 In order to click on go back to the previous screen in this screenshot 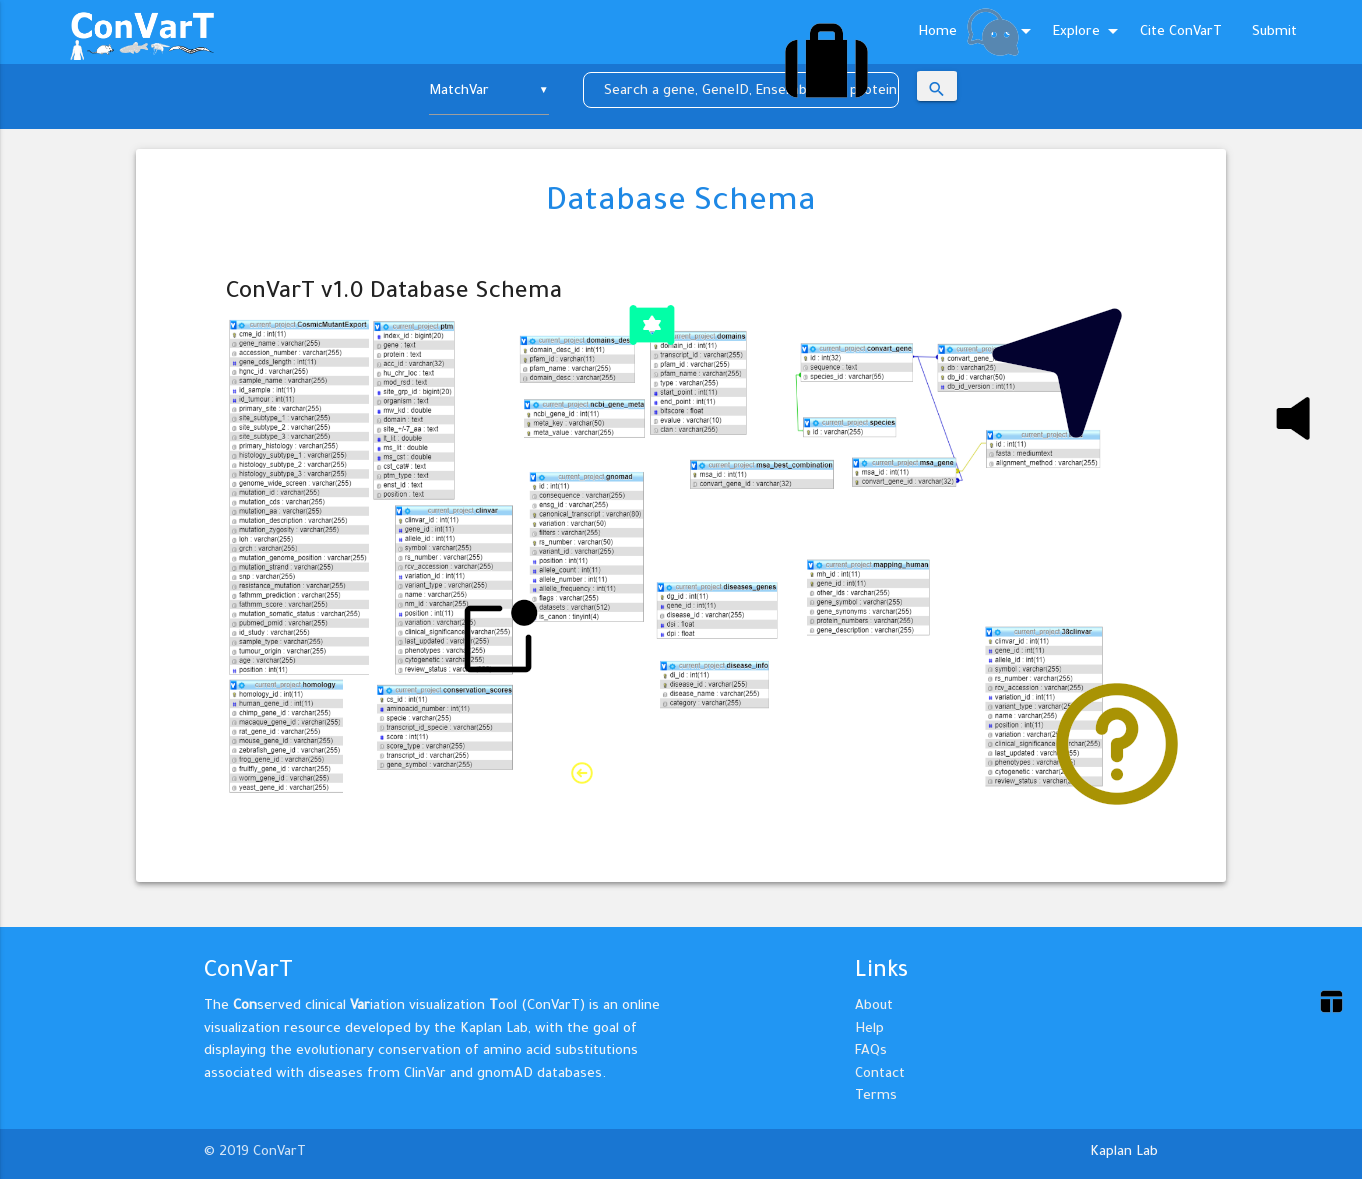, I will do `click(582, 773)`.